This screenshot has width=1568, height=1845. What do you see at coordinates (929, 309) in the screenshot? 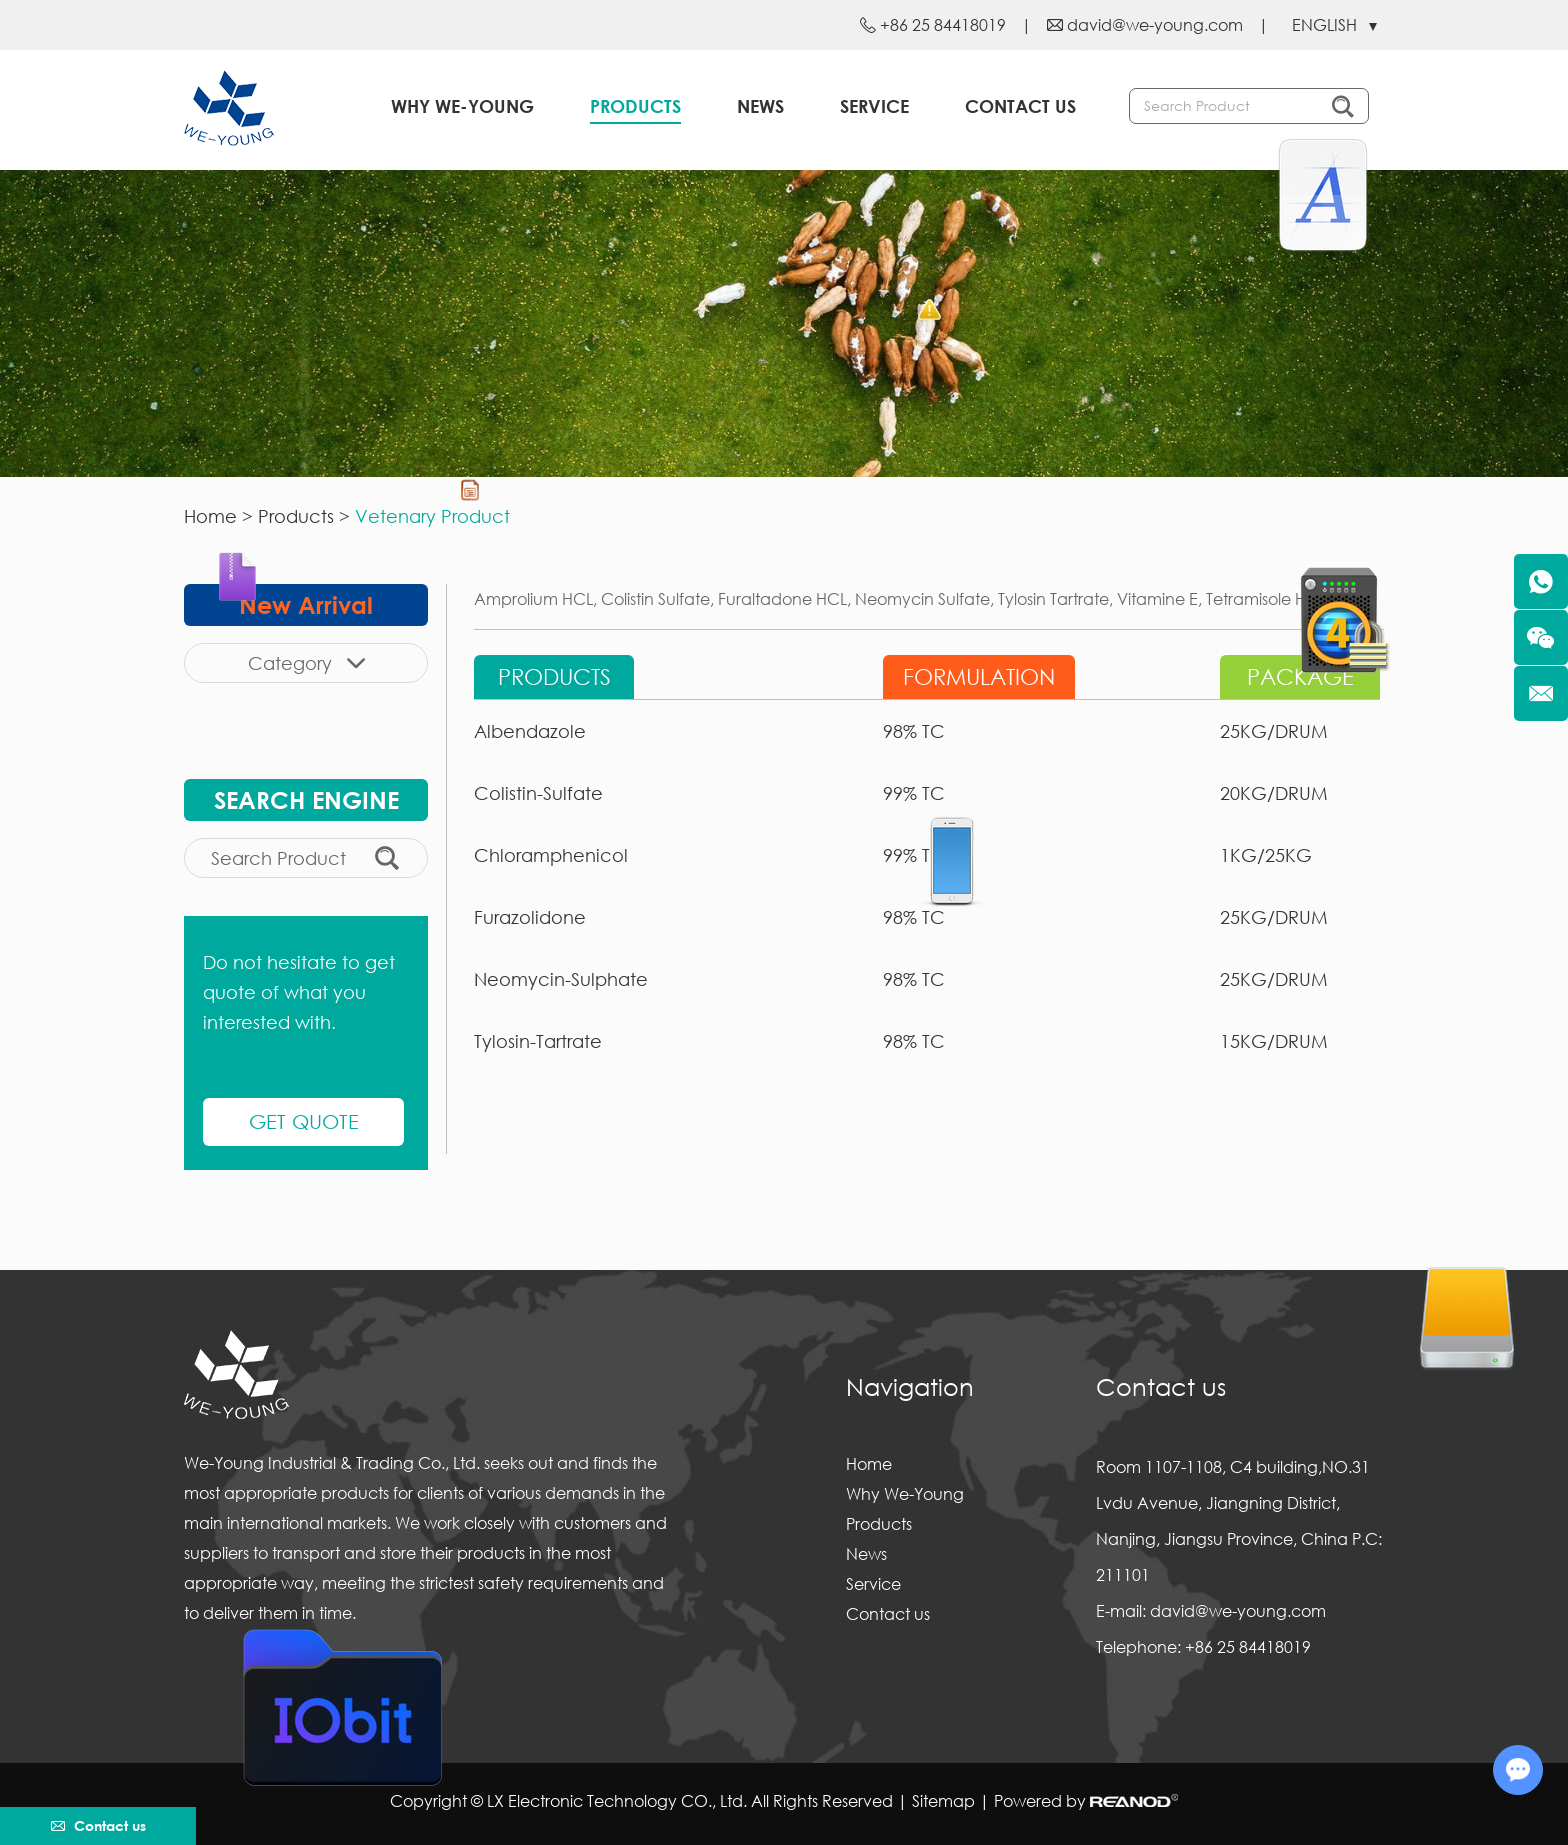
I see `report a system problem or crash` at bounding box center [929, 309].